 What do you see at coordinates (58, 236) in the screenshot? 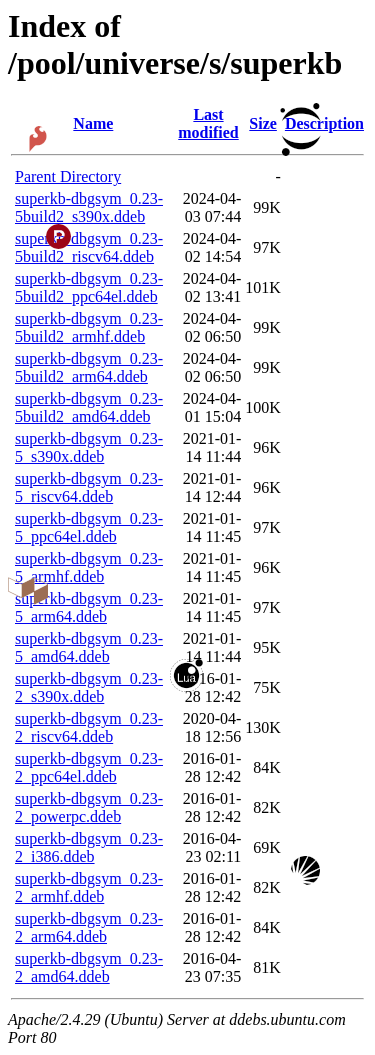
I see `visit Product Hunt website` at bounding box center [58, 236].